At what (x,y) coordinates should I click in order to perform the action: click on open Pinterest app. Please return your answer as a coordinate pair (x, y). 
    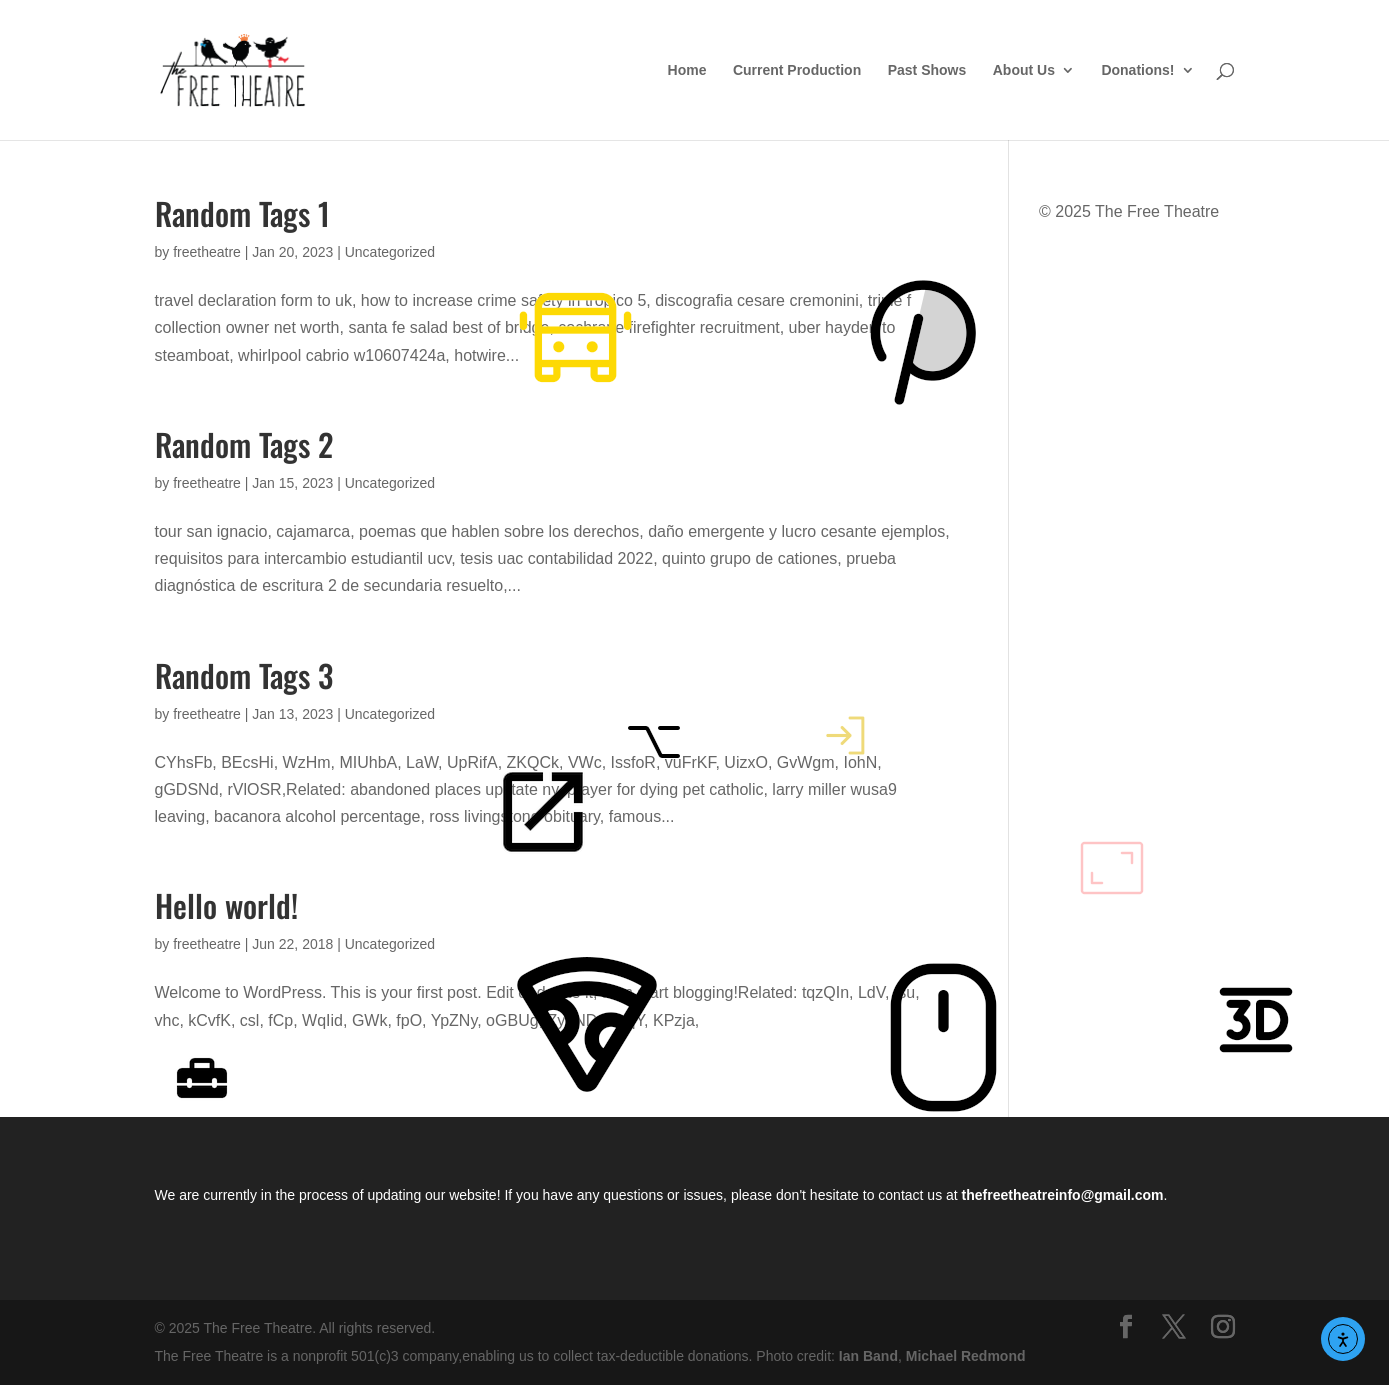
    Looking at the image, I should click on (918, 342).